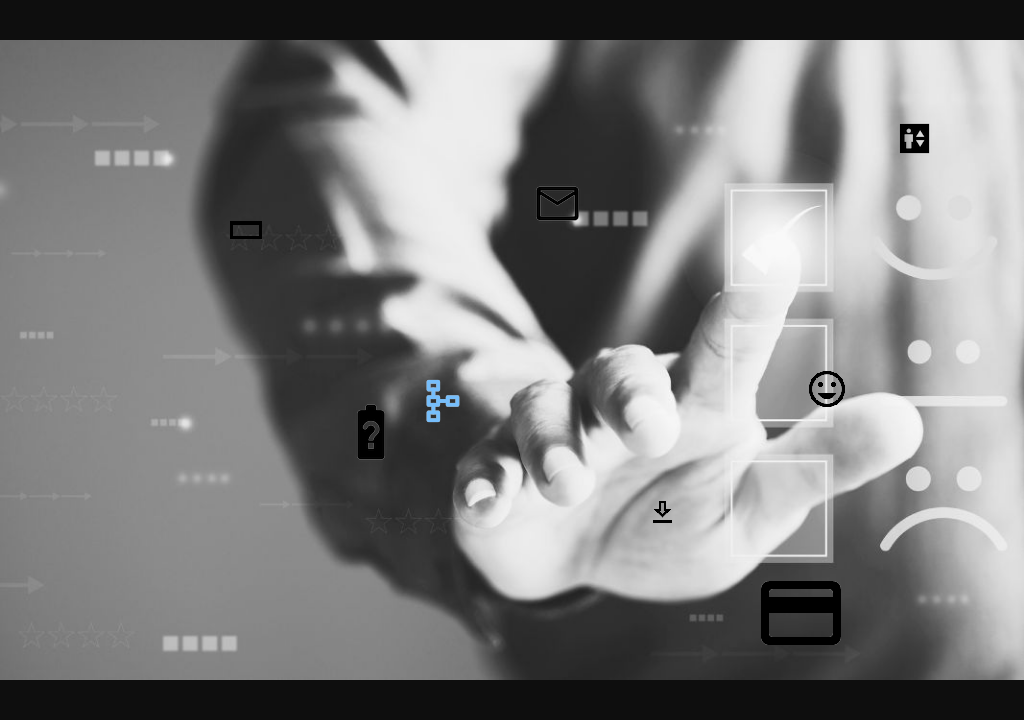  Describe the element at coordinates (827, 389) in the screenshot. I see `set your mood or status` at that location.